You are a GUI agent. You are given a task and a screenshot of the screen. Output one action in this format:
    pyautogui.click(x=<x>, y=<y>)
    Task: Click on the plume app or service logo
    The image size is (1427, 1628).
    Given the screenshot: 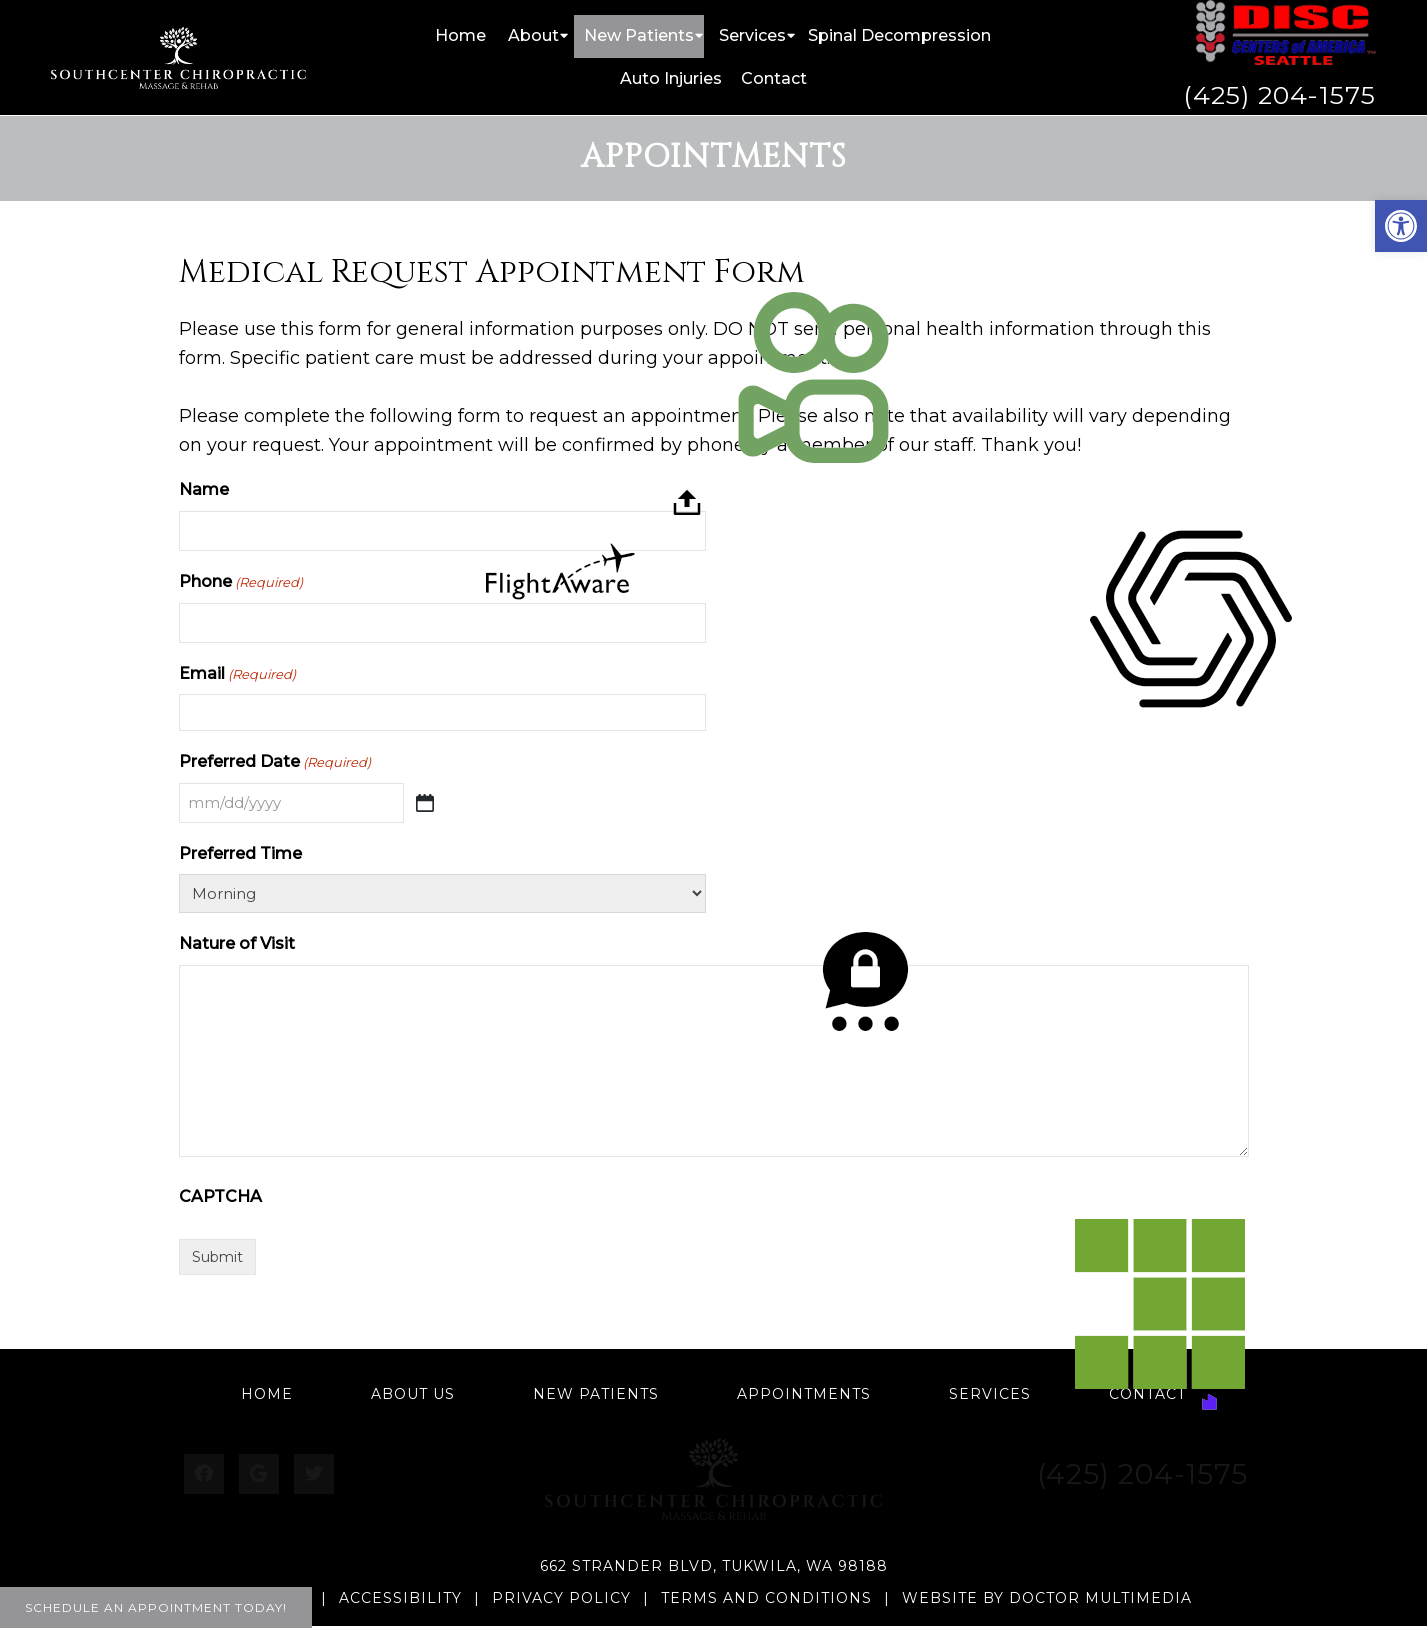 What is the action you would take?
    pyautogui.click(x=1191, y=619)
    